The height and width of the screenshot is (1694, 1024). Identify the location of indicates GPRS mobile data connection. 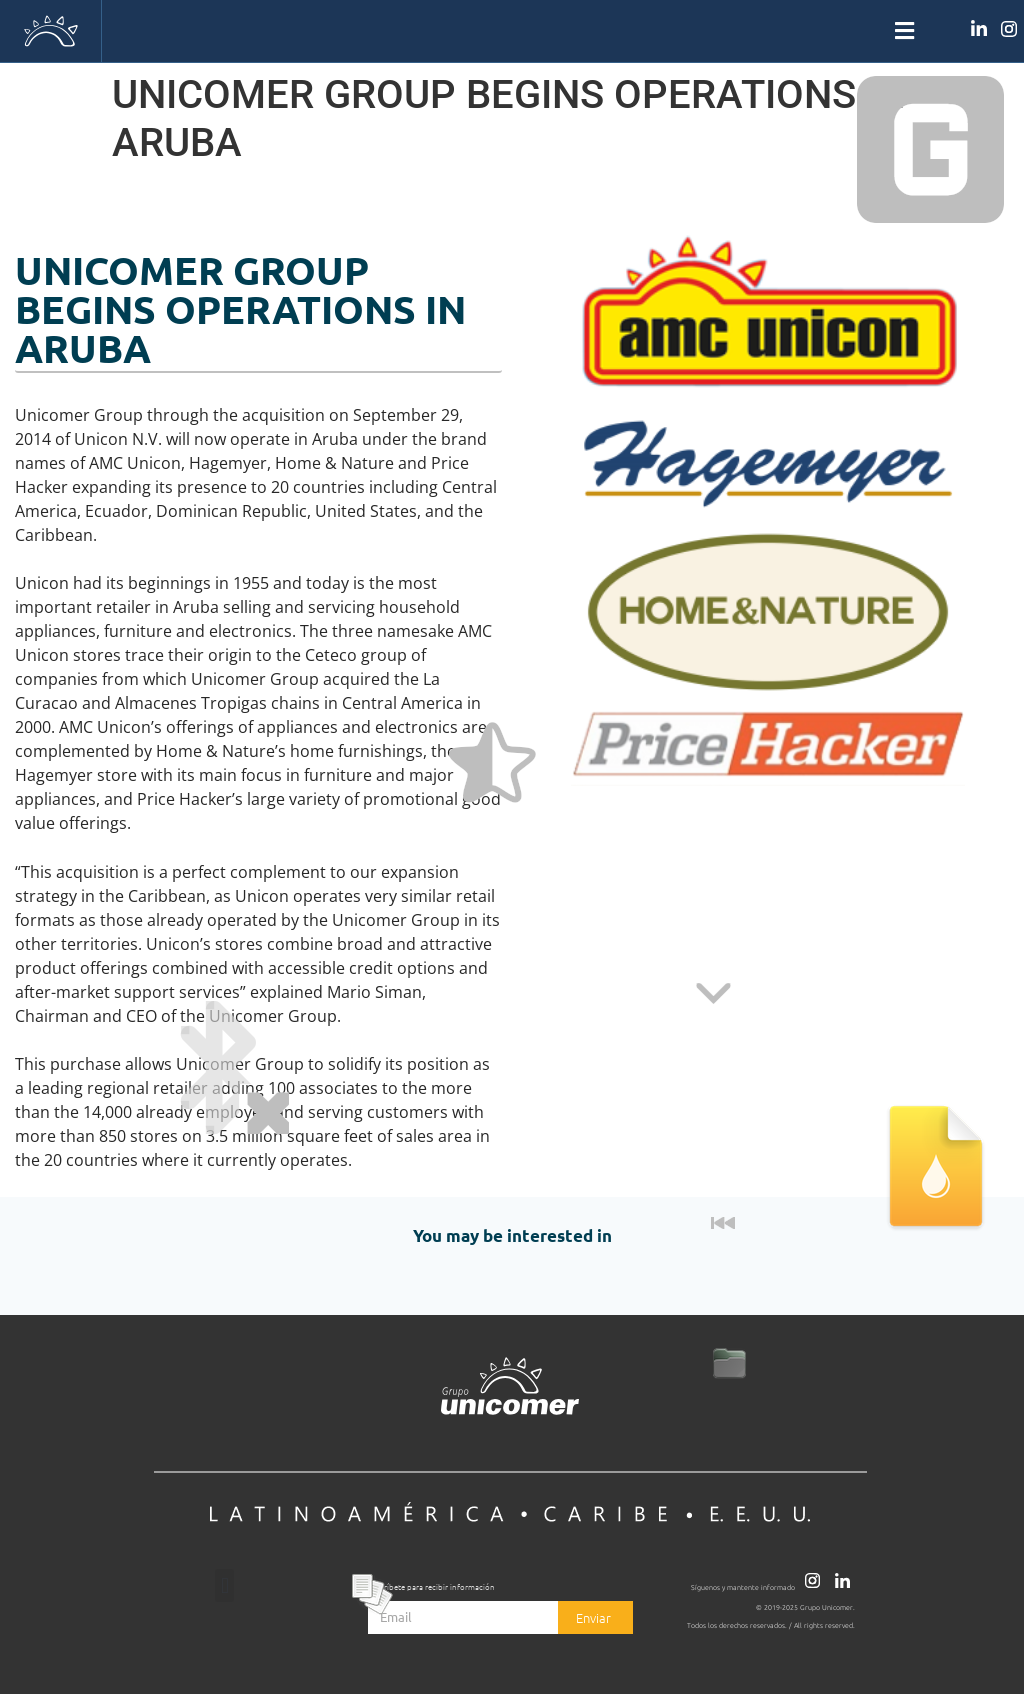
(930, 149).